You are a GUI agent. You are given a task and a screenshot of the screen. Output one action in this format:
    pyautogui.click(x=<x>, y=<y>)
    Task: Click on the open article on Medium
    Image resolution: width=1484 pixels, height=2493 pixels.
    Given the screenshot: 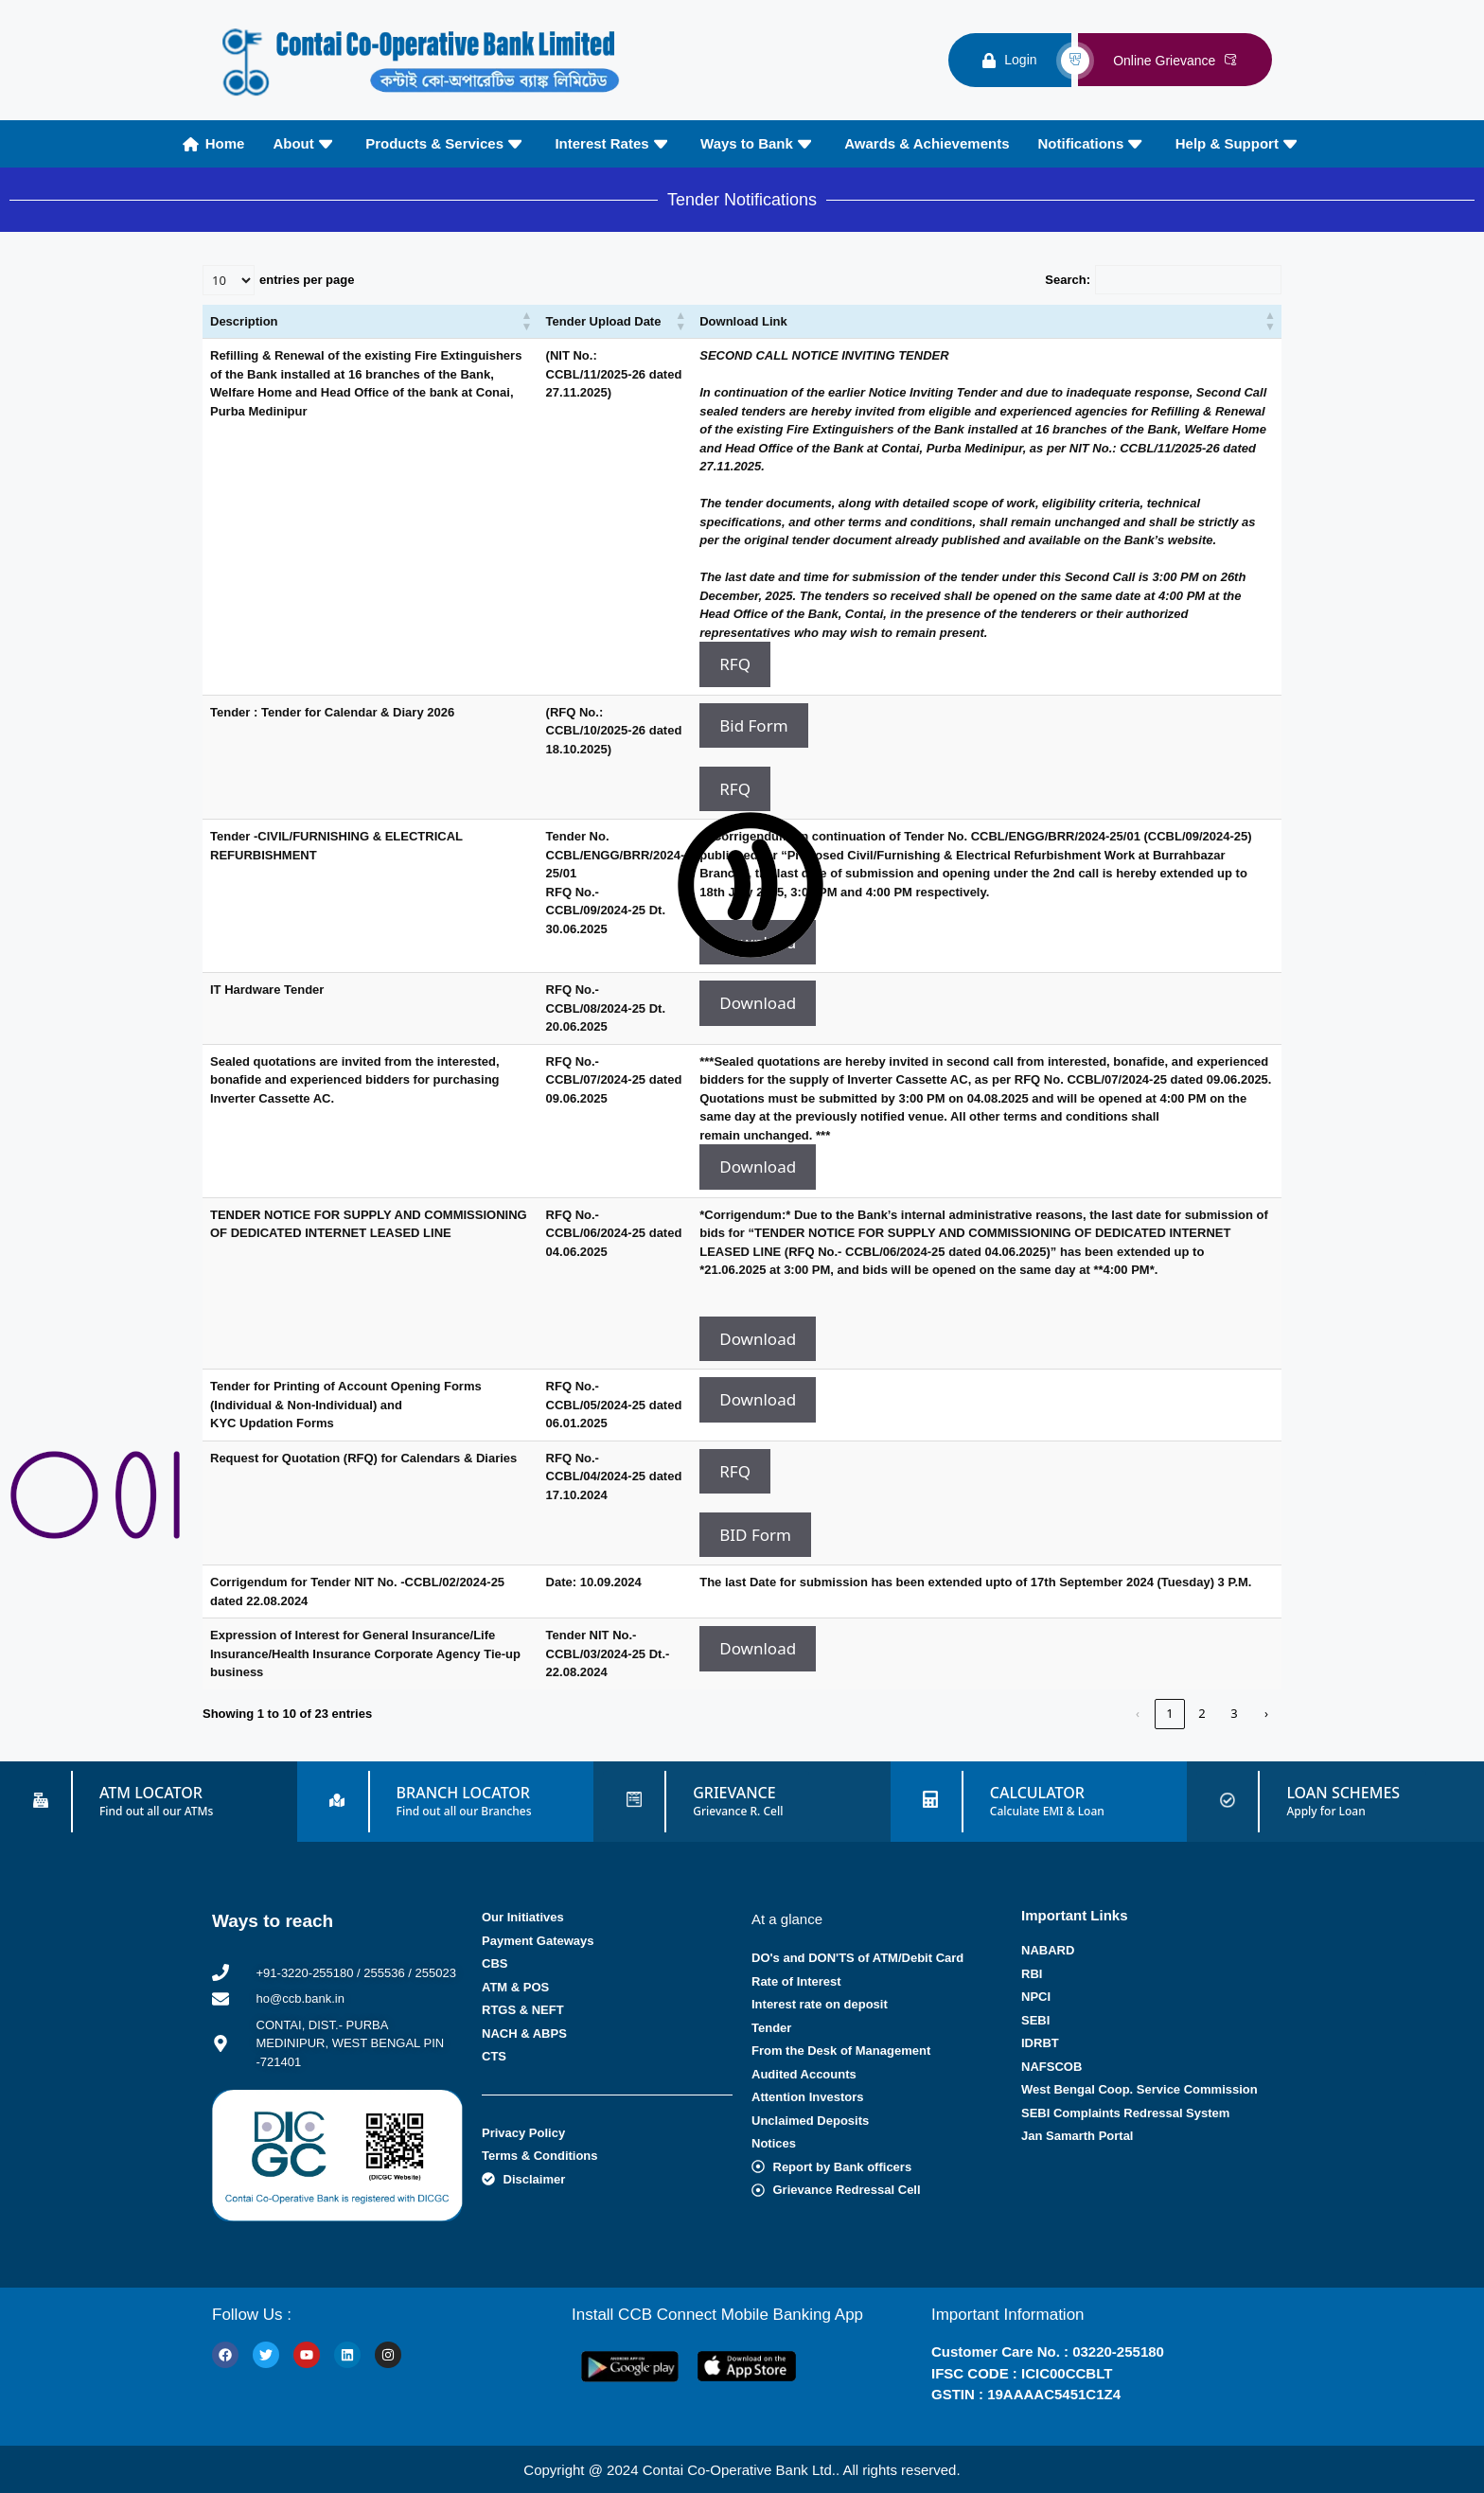 What is the action you would take?
    pyautogui.click(x=95, y=1494)
    